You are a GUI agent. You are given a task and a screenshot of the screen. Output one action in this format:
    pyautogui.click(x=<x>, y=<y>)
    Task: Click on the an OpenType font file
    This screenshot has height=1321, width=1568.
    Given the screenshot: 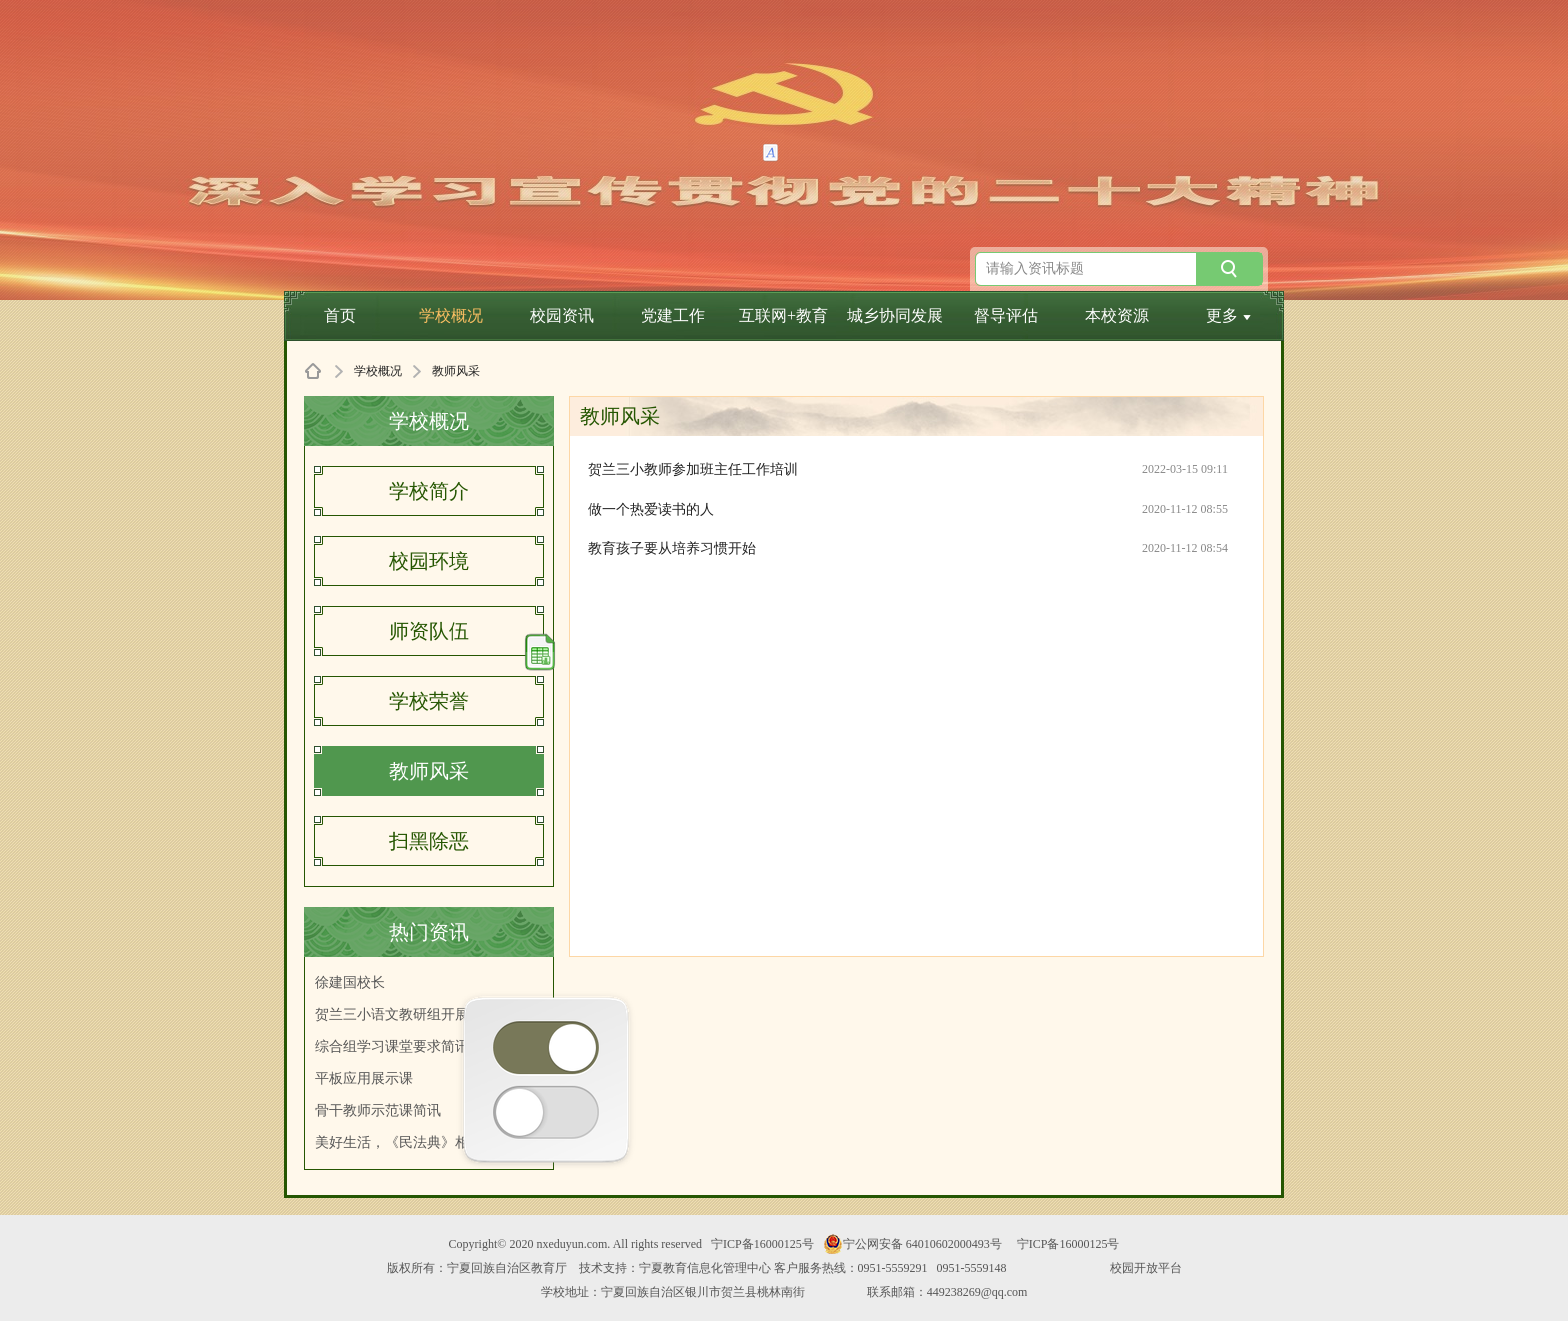 What is the action you would take?
    pyautogui.click(x=770, y=152)
    